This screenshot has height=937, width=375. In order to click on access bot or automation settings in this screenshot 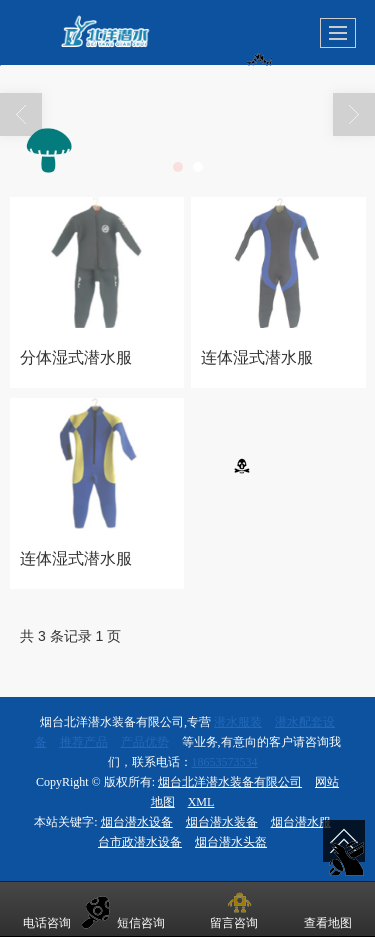, I will do `click(239, 902)`.